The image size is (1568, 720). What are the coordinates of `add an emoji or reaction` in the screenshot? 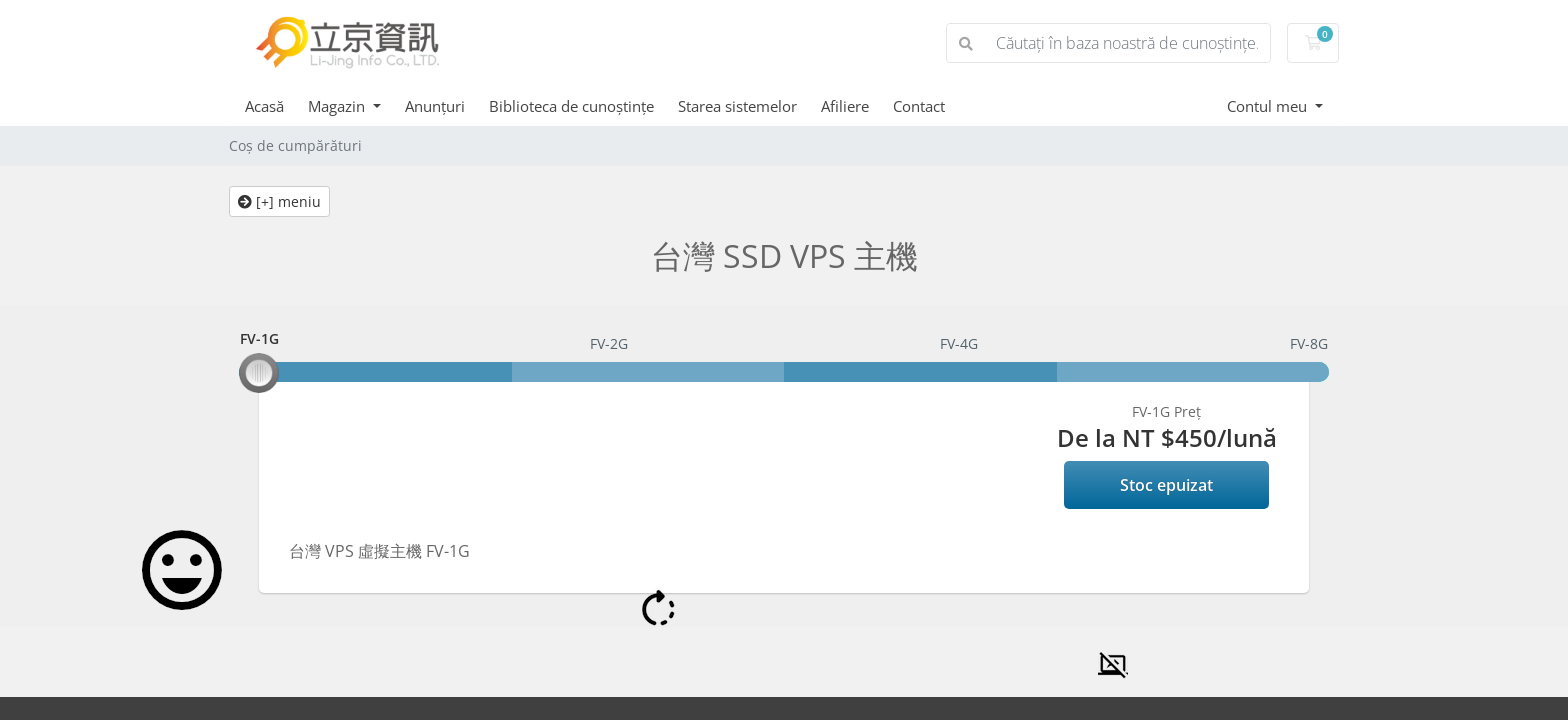 It's located at (182, 570).